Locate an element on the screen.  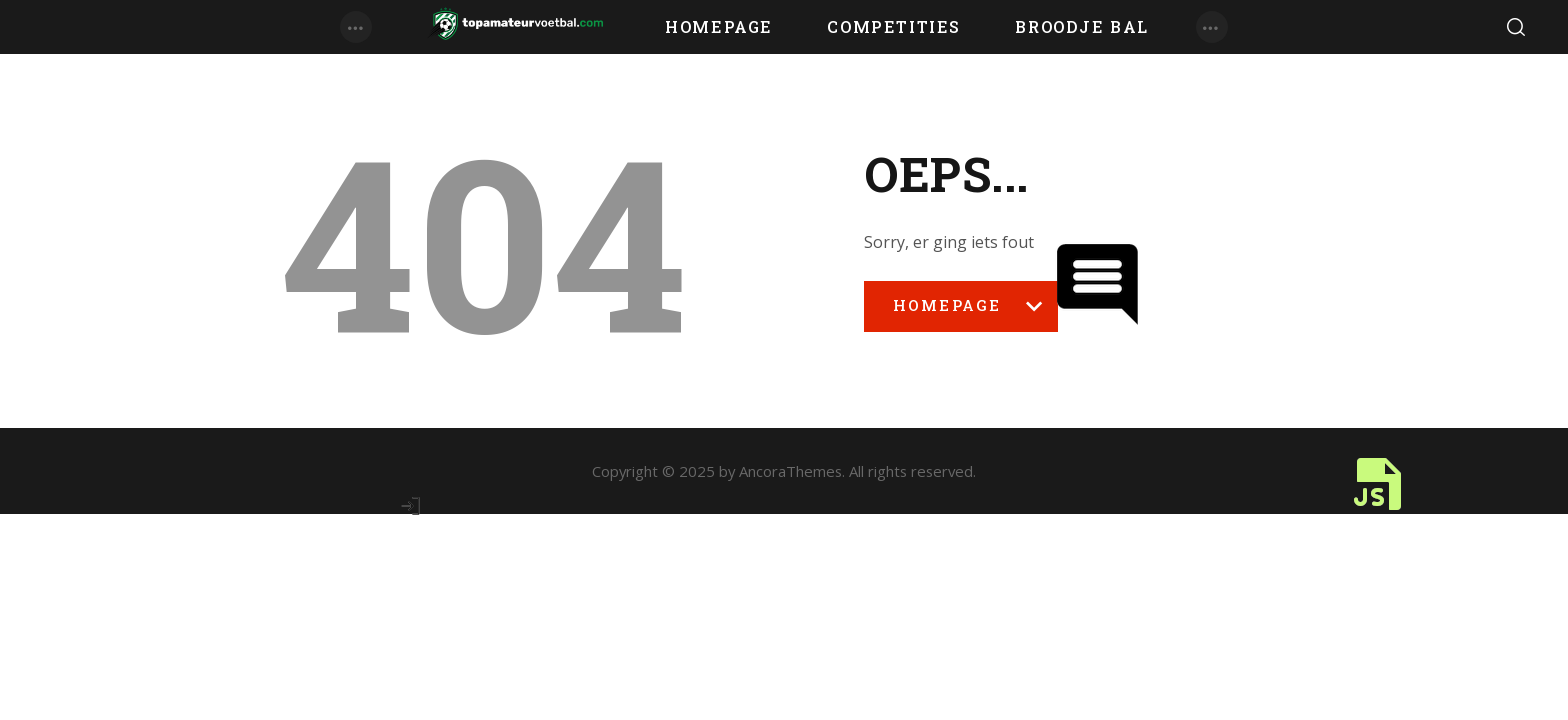
sign in to your account is located at coordinates (412, 506).